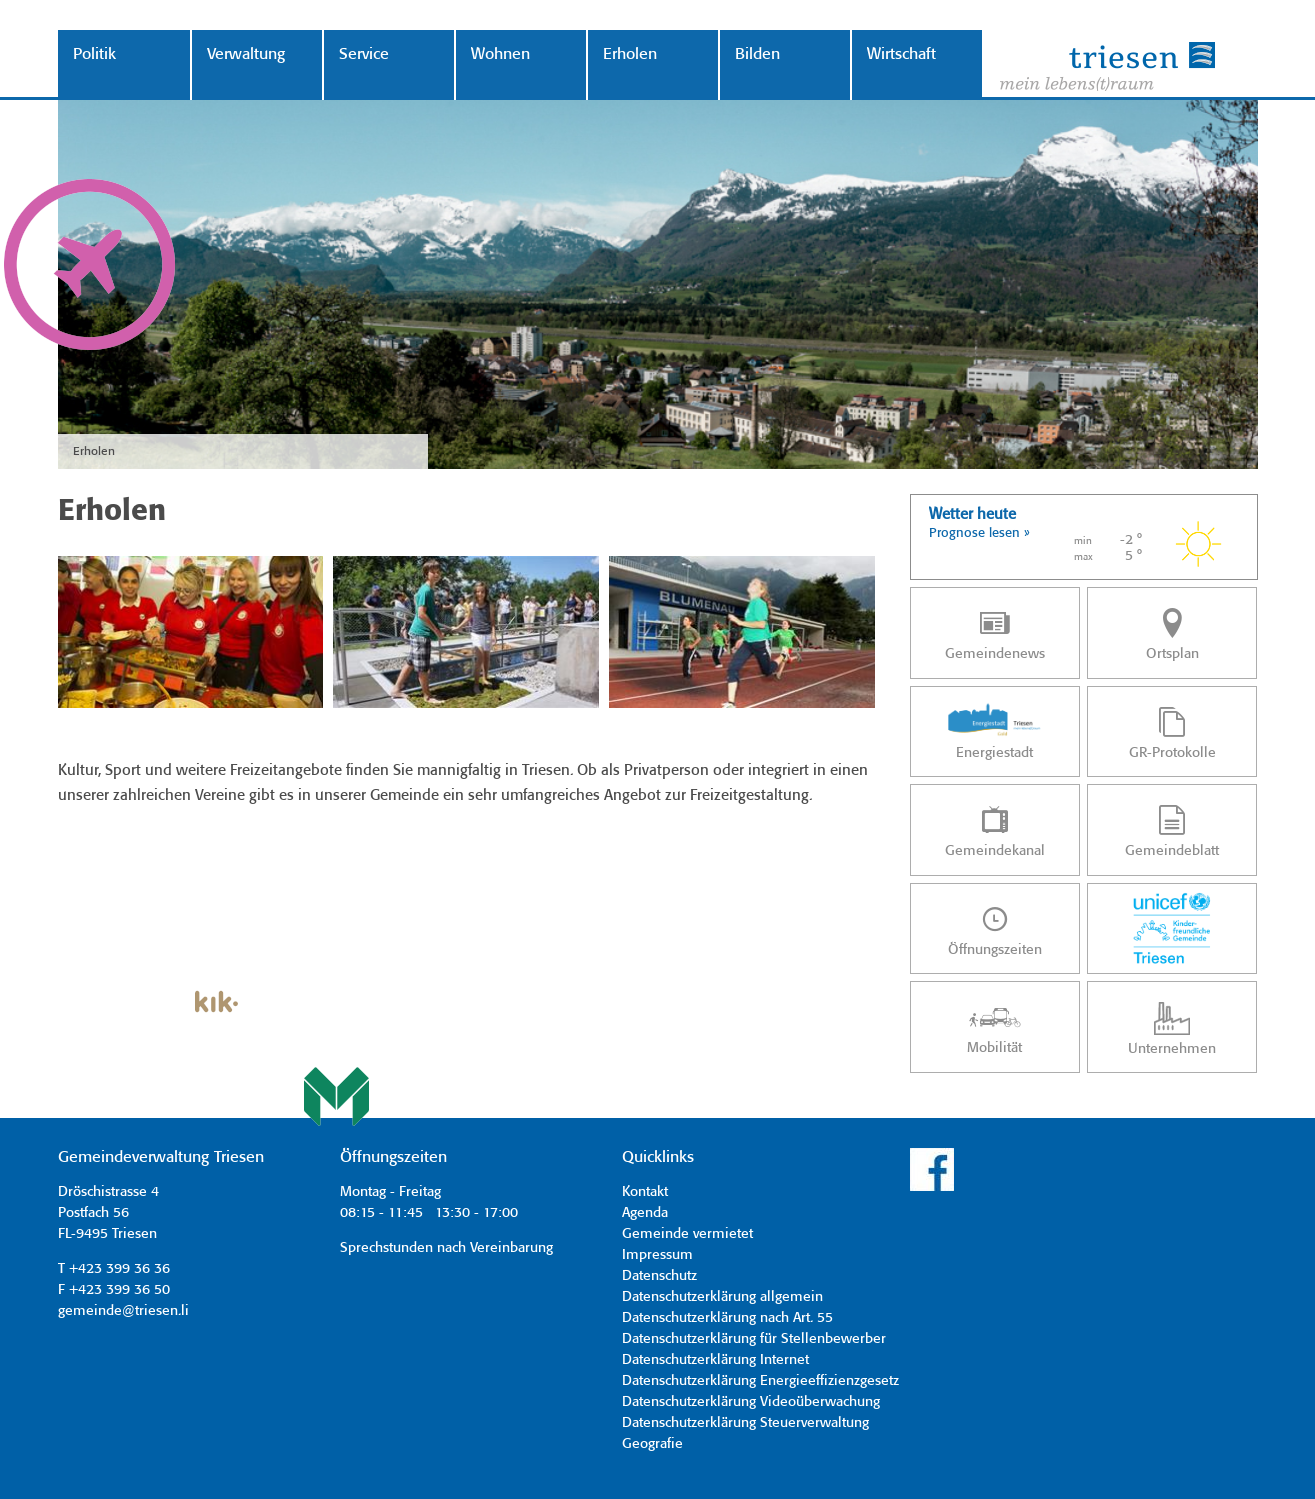 This screenshot has width=1315, height=1499. What do you see at coordinates (336, 1096) in the screenshot?
I see `open the Monzo banking app` at bounding box center [336, 1096].